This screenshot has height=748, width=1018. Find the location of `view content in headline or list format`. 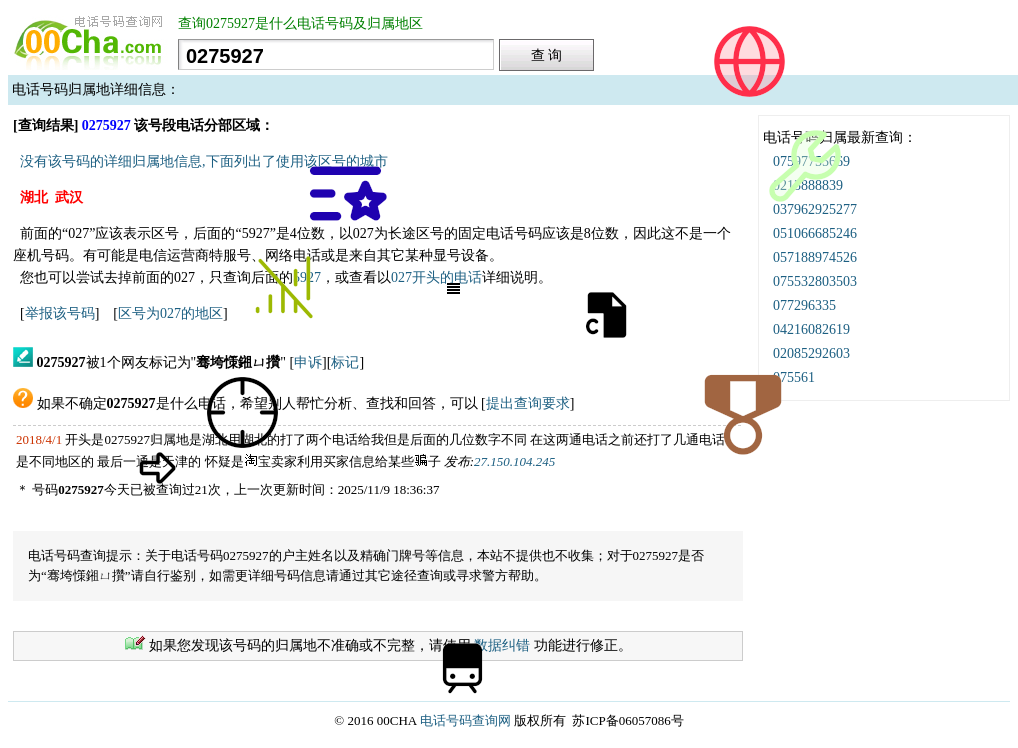

view content in headline or list format is located at coordinates (453, 288).